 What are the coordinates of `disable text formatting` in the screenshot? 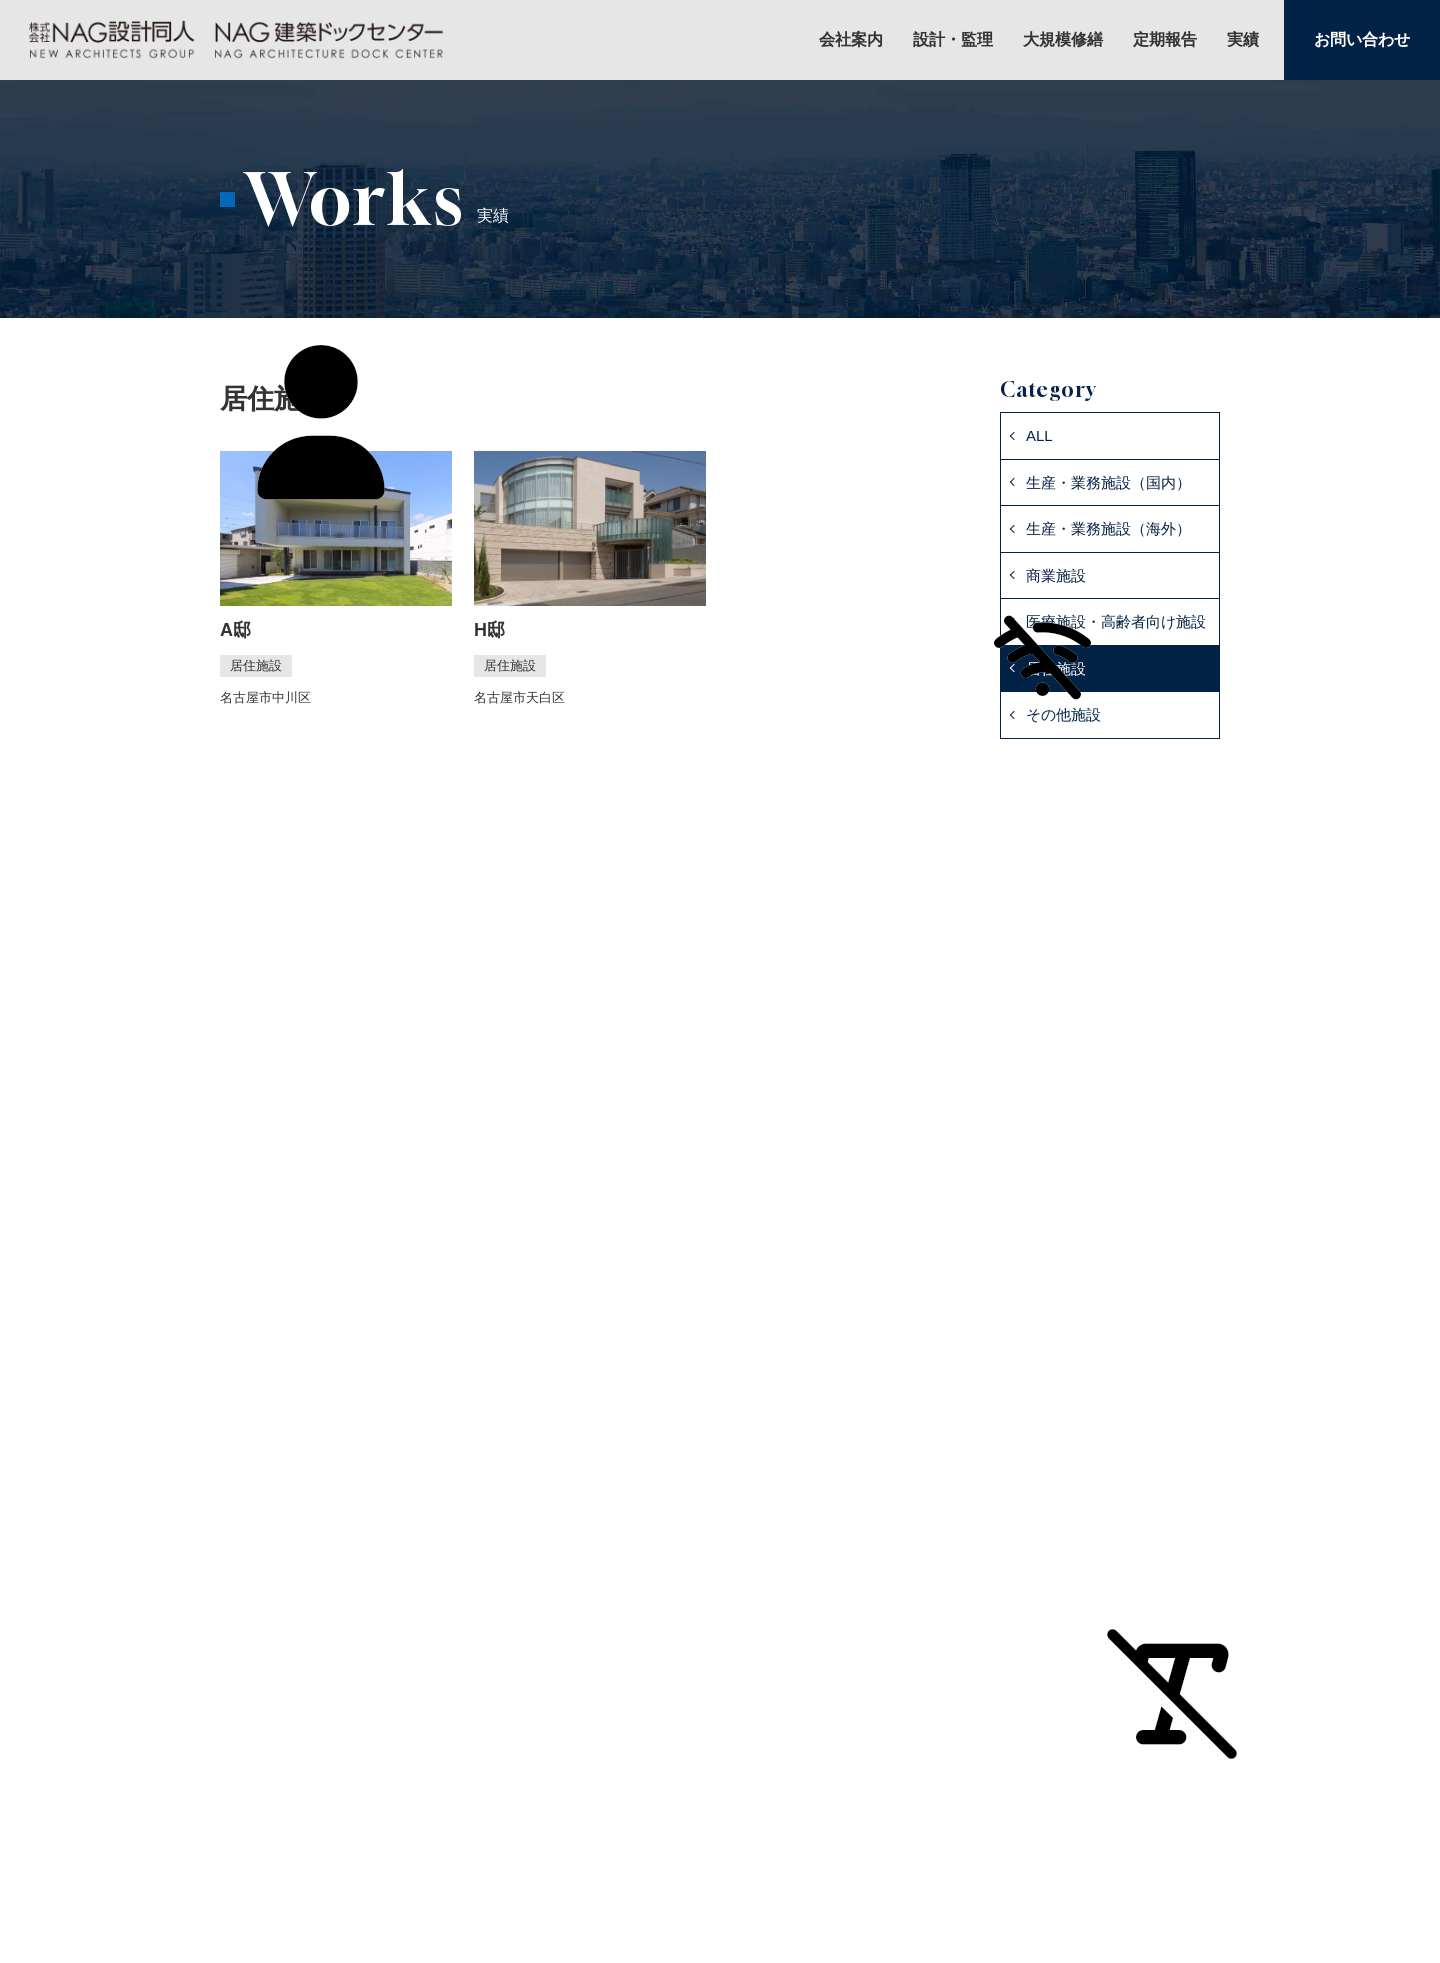 It's located at (1172, 1694).